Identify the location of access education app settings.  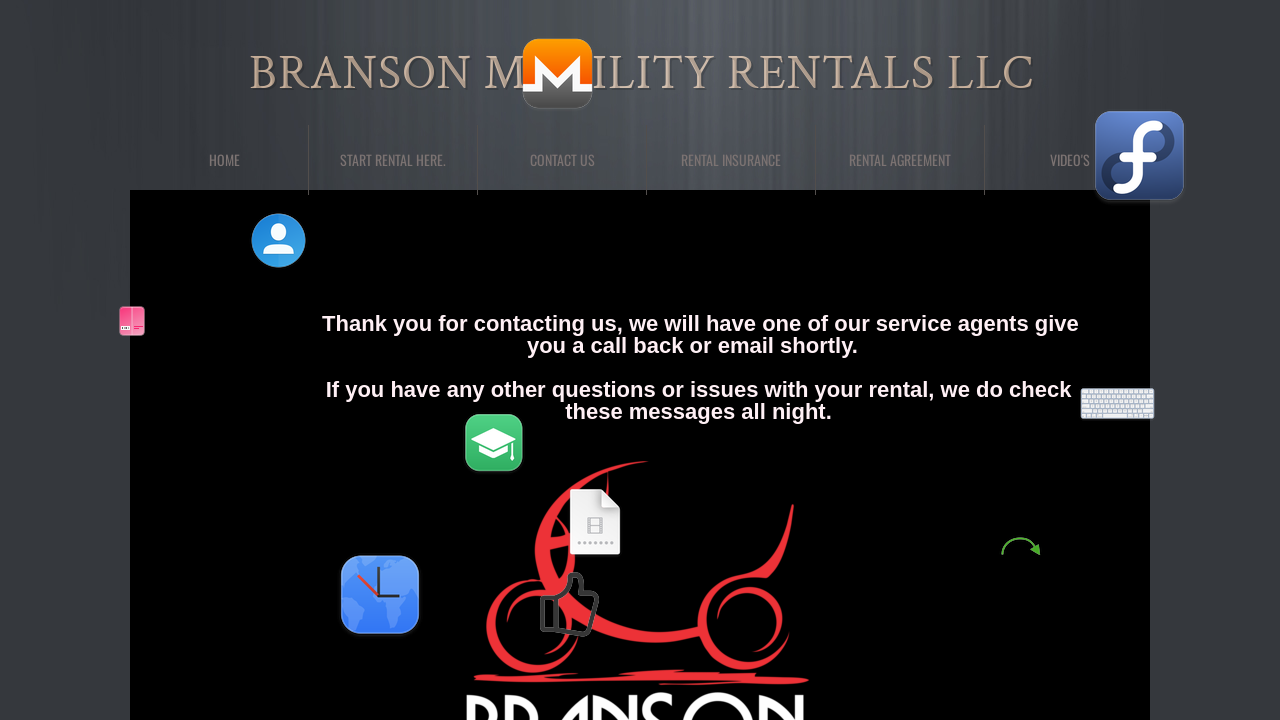
(494, 443).